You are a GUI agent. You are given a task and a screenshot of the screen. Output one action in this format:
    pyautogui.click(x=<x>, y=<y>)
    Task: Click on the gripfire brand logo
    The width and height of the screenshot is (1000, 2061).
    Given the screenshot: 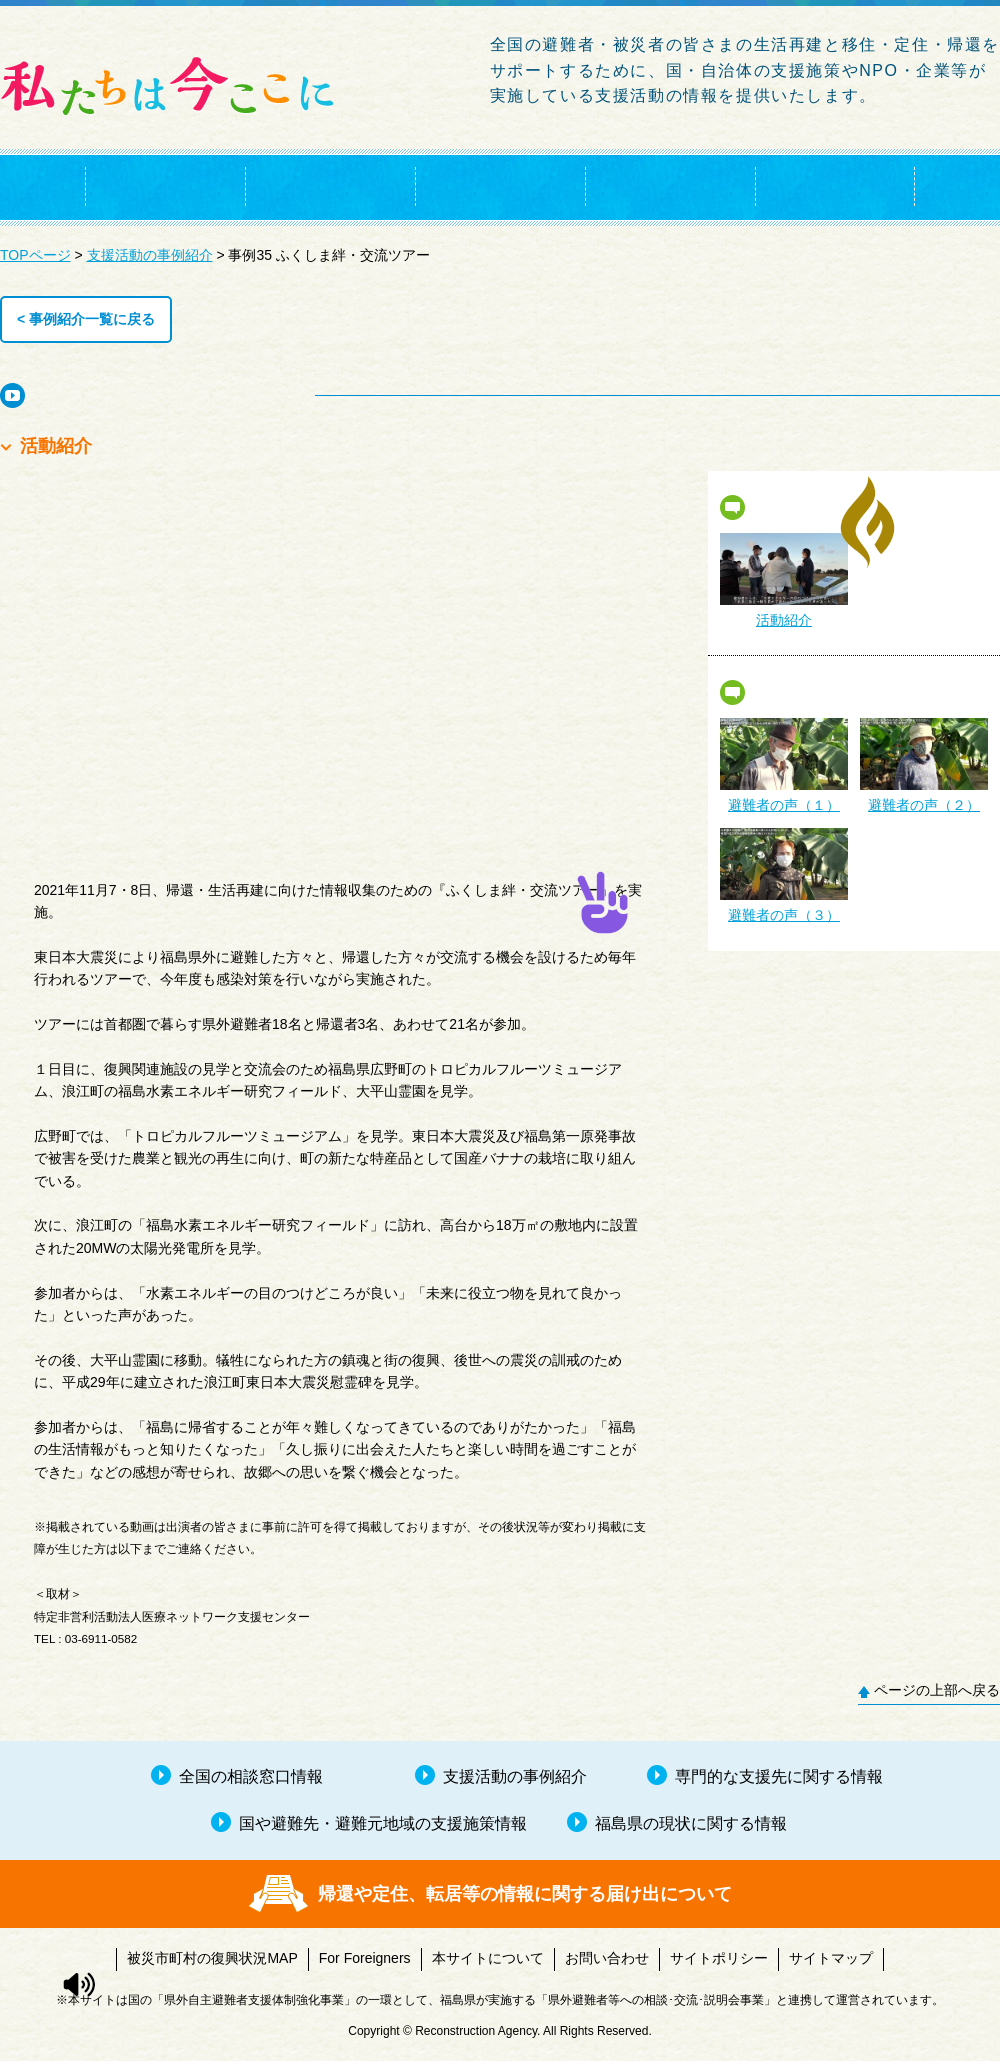 What is the action you would take?
    pyautogui.click(x=870, y=522)
    